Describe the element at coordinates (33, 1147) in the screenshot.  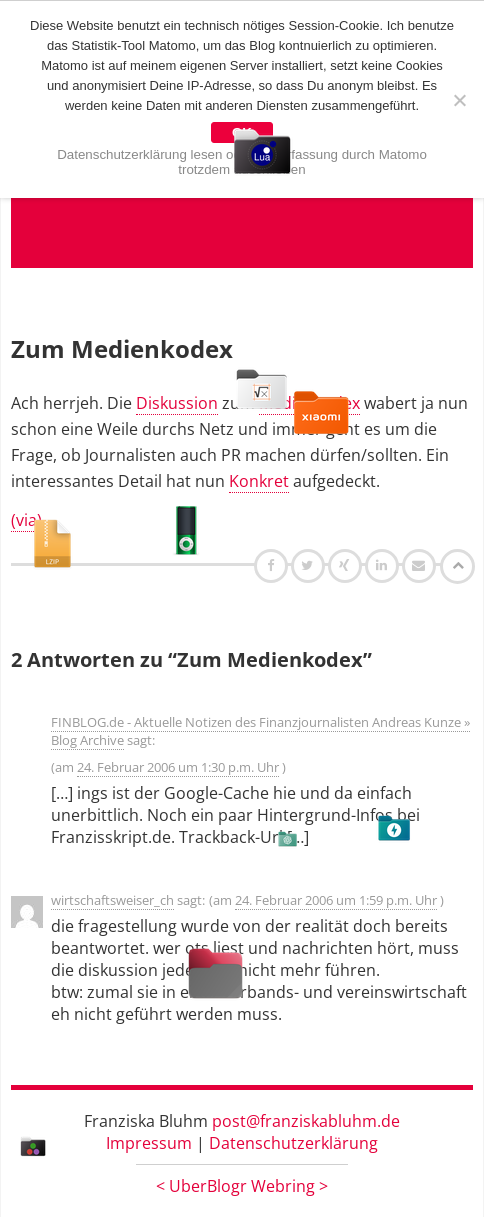
I see `open julia programming language project folder` at that location.